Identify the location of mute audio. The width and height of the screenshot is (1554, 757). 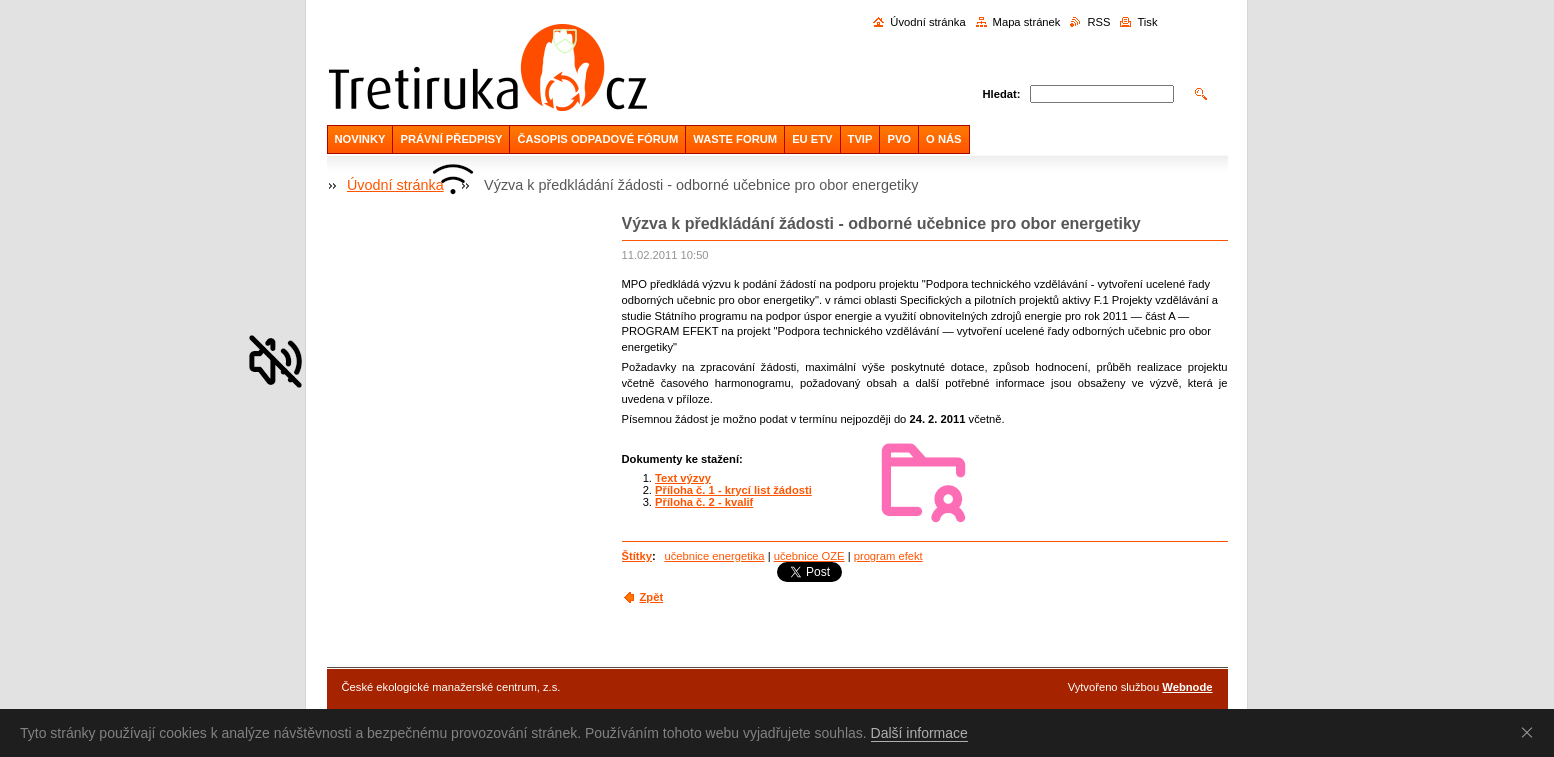
(275, 361).